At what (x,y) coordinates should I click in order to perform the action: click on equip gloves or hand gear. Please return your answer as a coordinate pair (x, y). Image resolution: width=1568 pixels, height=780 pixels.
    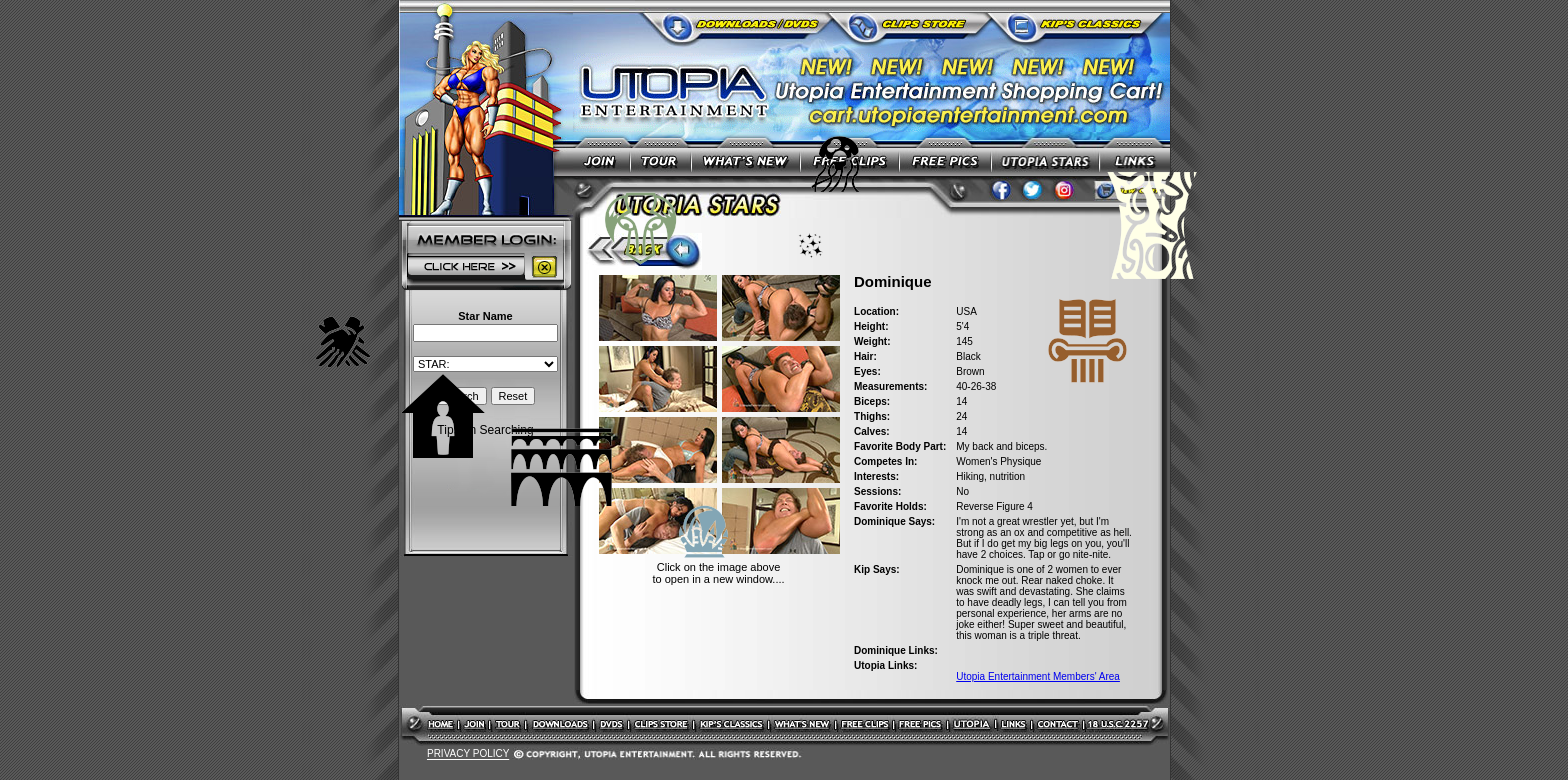
    Looking at the image, I should click on (343, 342).